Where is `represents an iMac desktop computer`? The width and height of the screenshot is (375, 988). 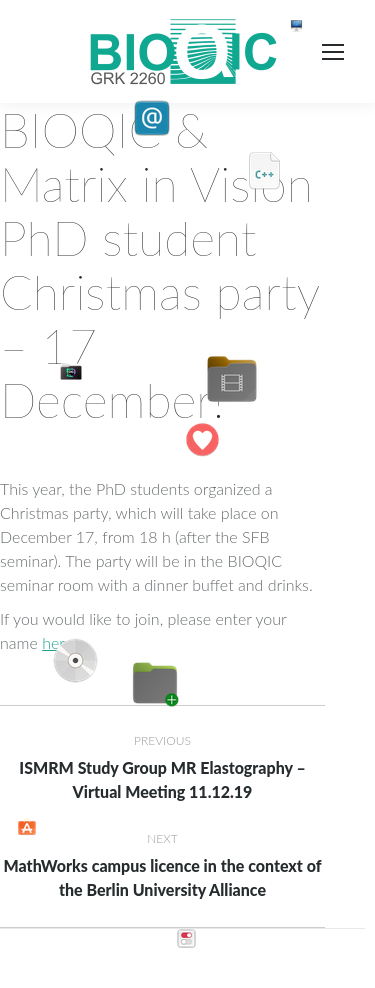 represents an iMac desktop computer is located at coordinates (296, 23).